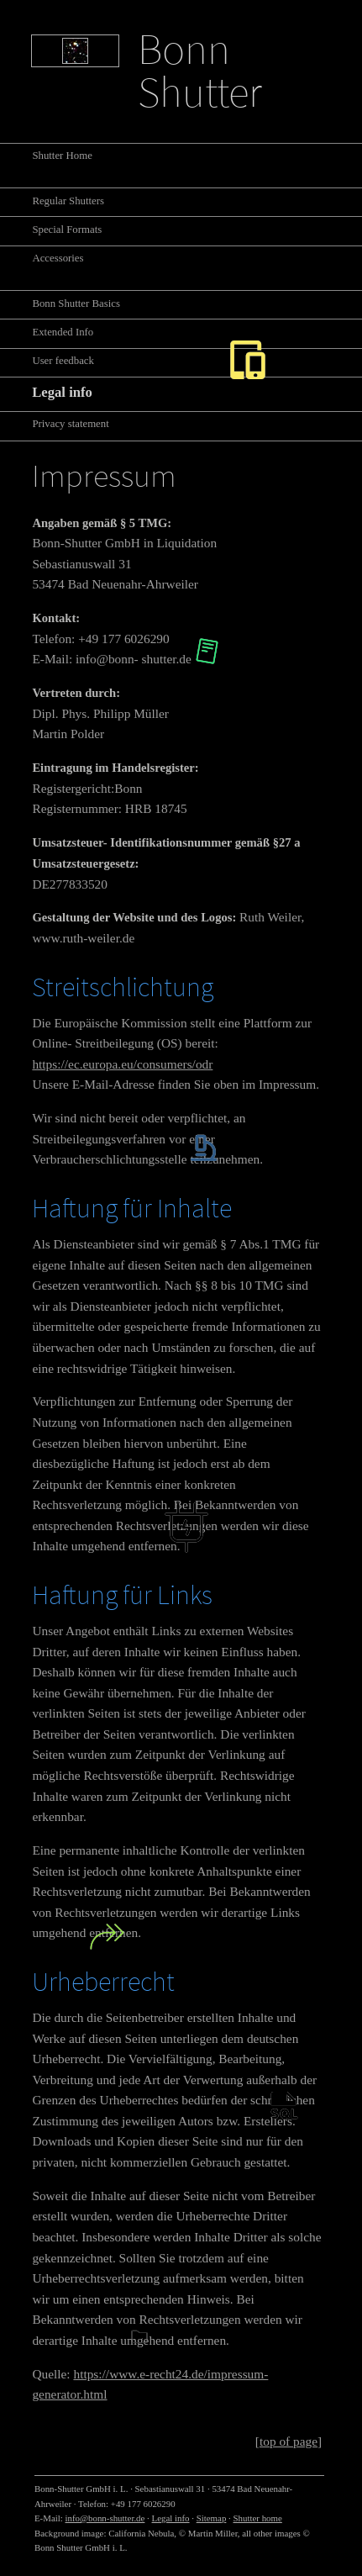  Describe the element at coordinates (186, 1528) in the screenshot. I see `device is currently charging` at that location.